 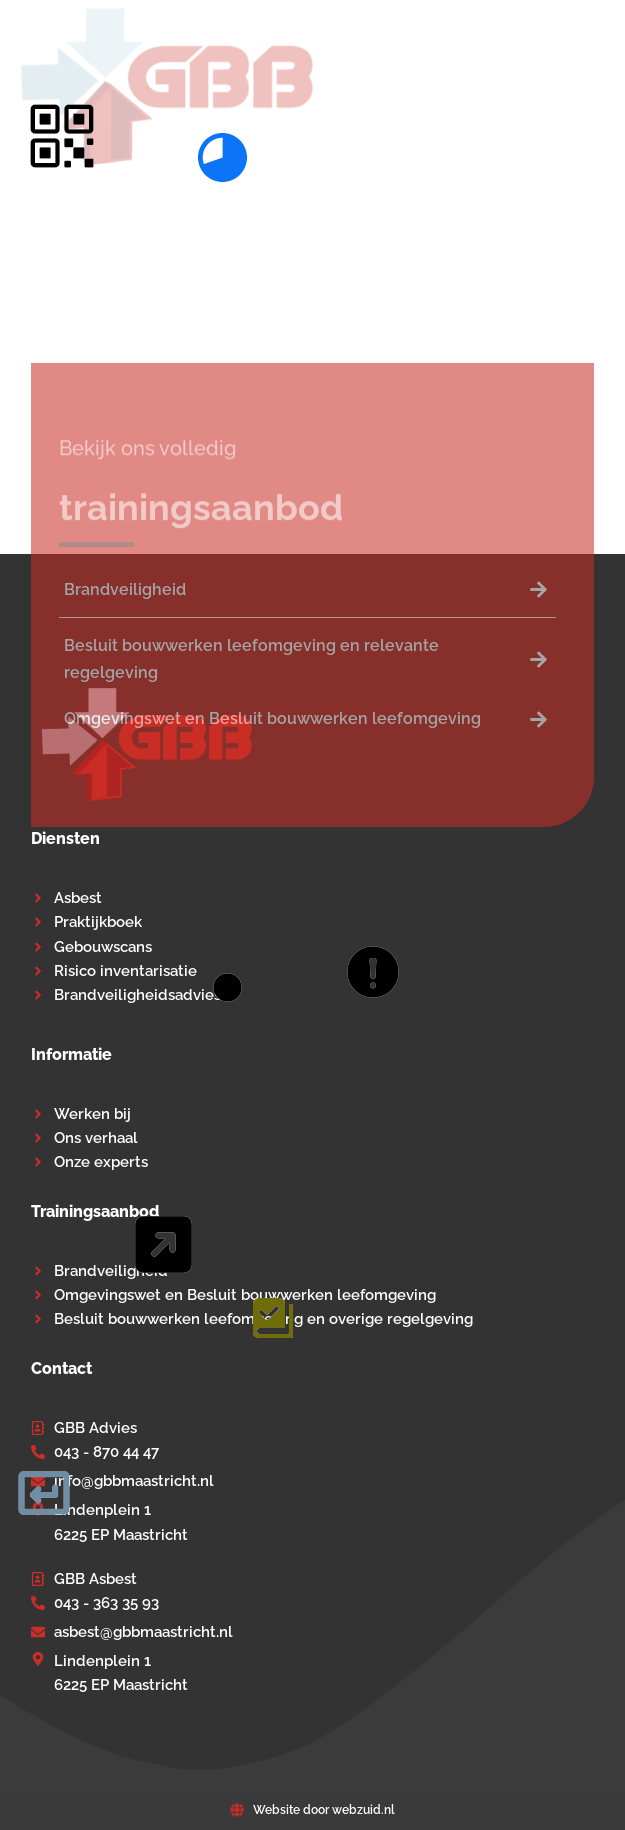 I want to click on indicates 70% progress or completion, so click(x=222, y=157).